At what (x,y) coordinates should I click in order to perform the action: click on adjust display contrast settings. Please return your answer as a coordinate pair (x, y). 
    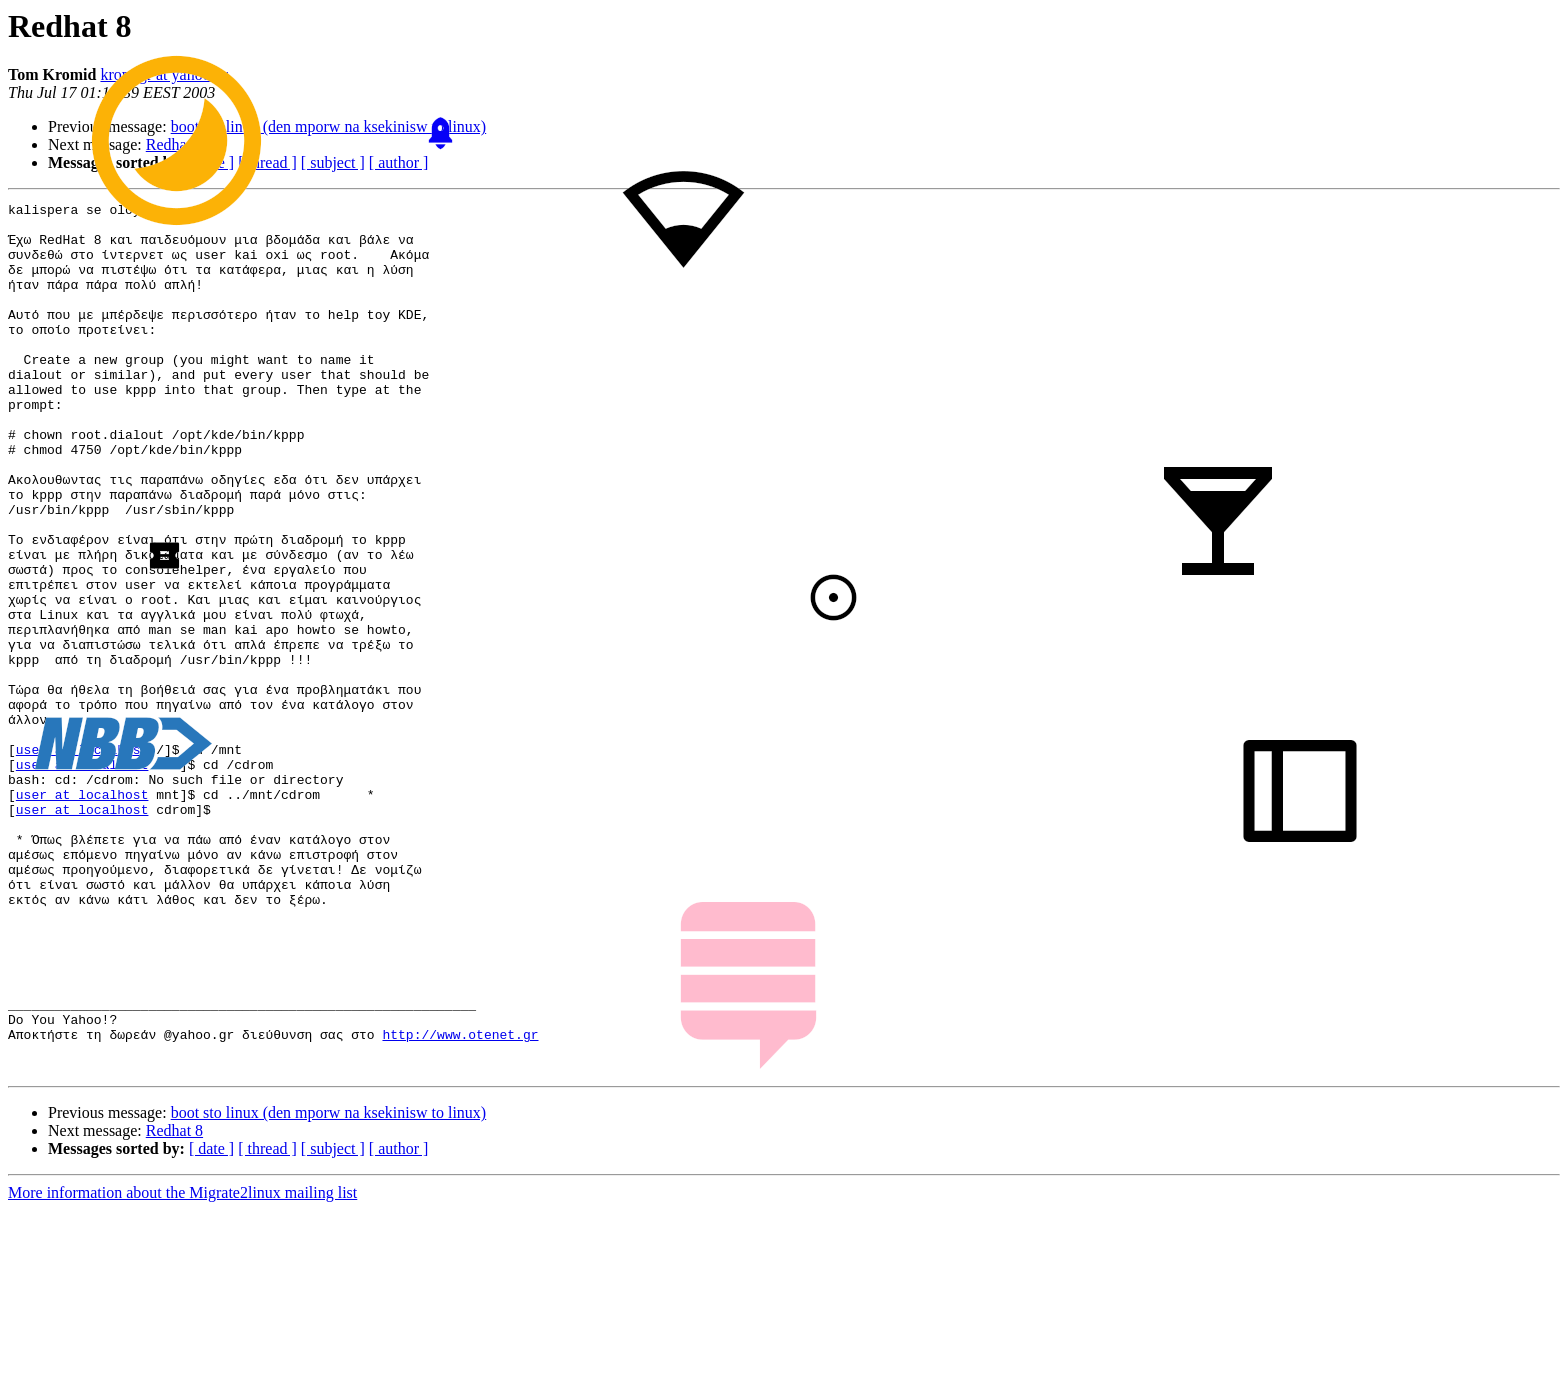
    Looking at the image, I should click on (176, 140).